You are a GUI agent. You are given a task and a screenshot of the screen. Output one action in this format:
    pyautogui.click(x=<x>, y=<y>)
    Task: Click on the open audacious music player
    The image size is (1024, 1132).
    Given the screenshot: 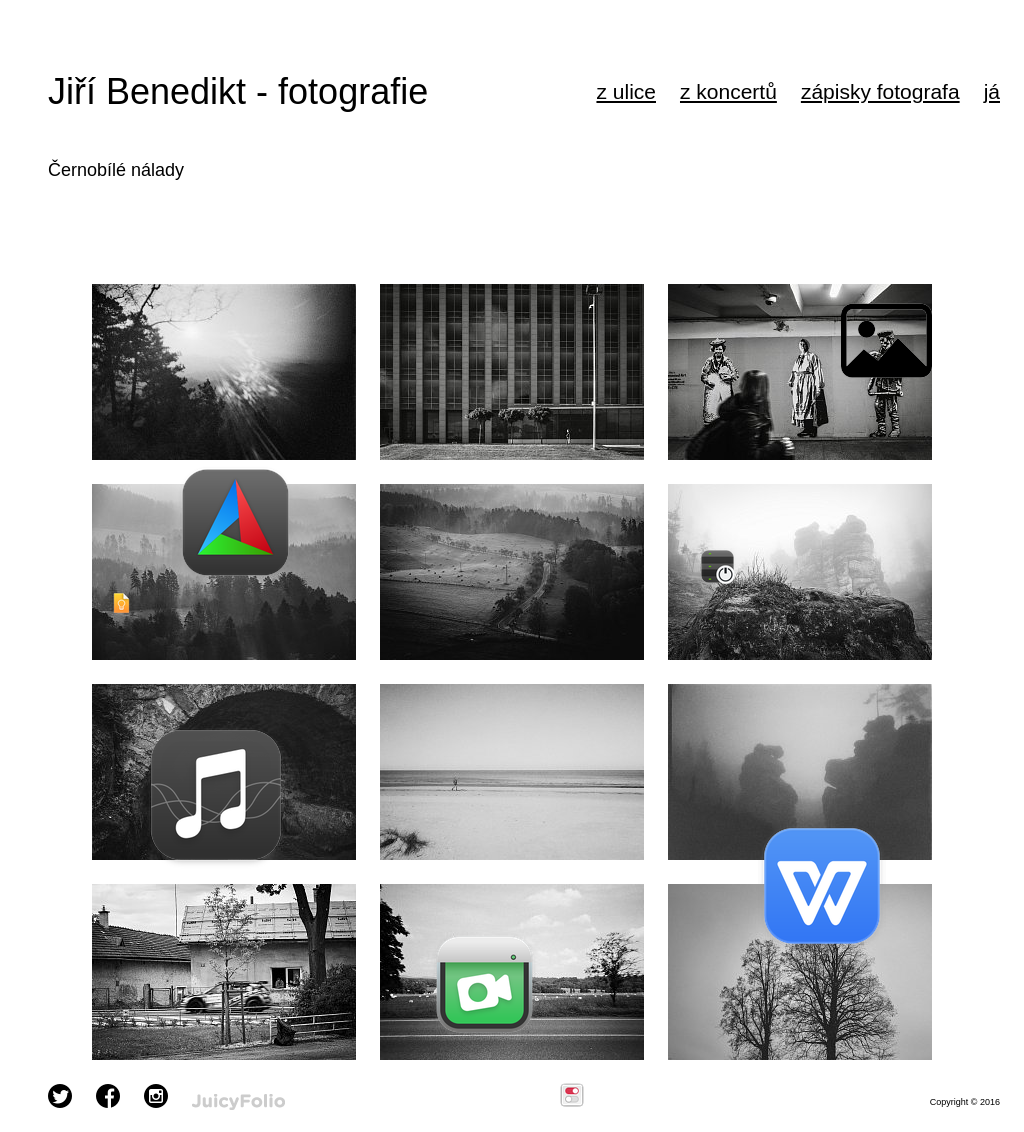 What is the action you would take?
    pyautogui.click(x=216, y=795)
    